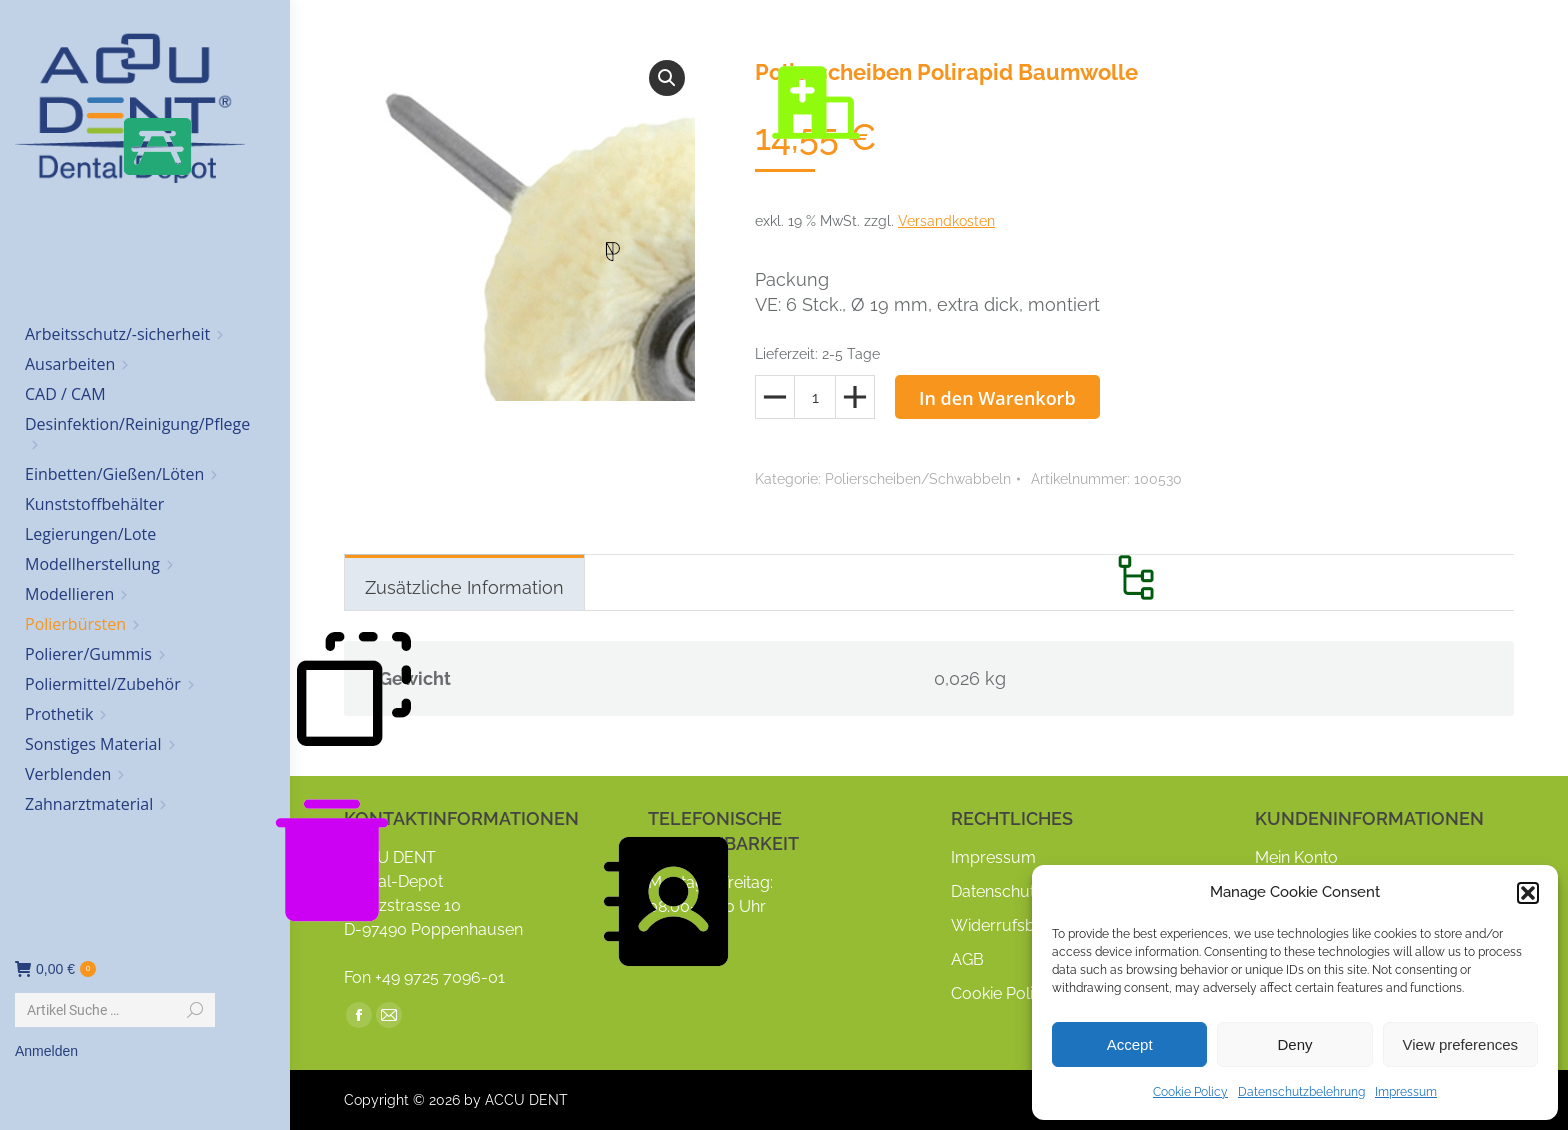 The width and height of the screenshot is (1568, 1130). What do you see at coordinates (354, 689) in the screenshot?
I see `send selected element to background layer` at bounding box center [354, 689].